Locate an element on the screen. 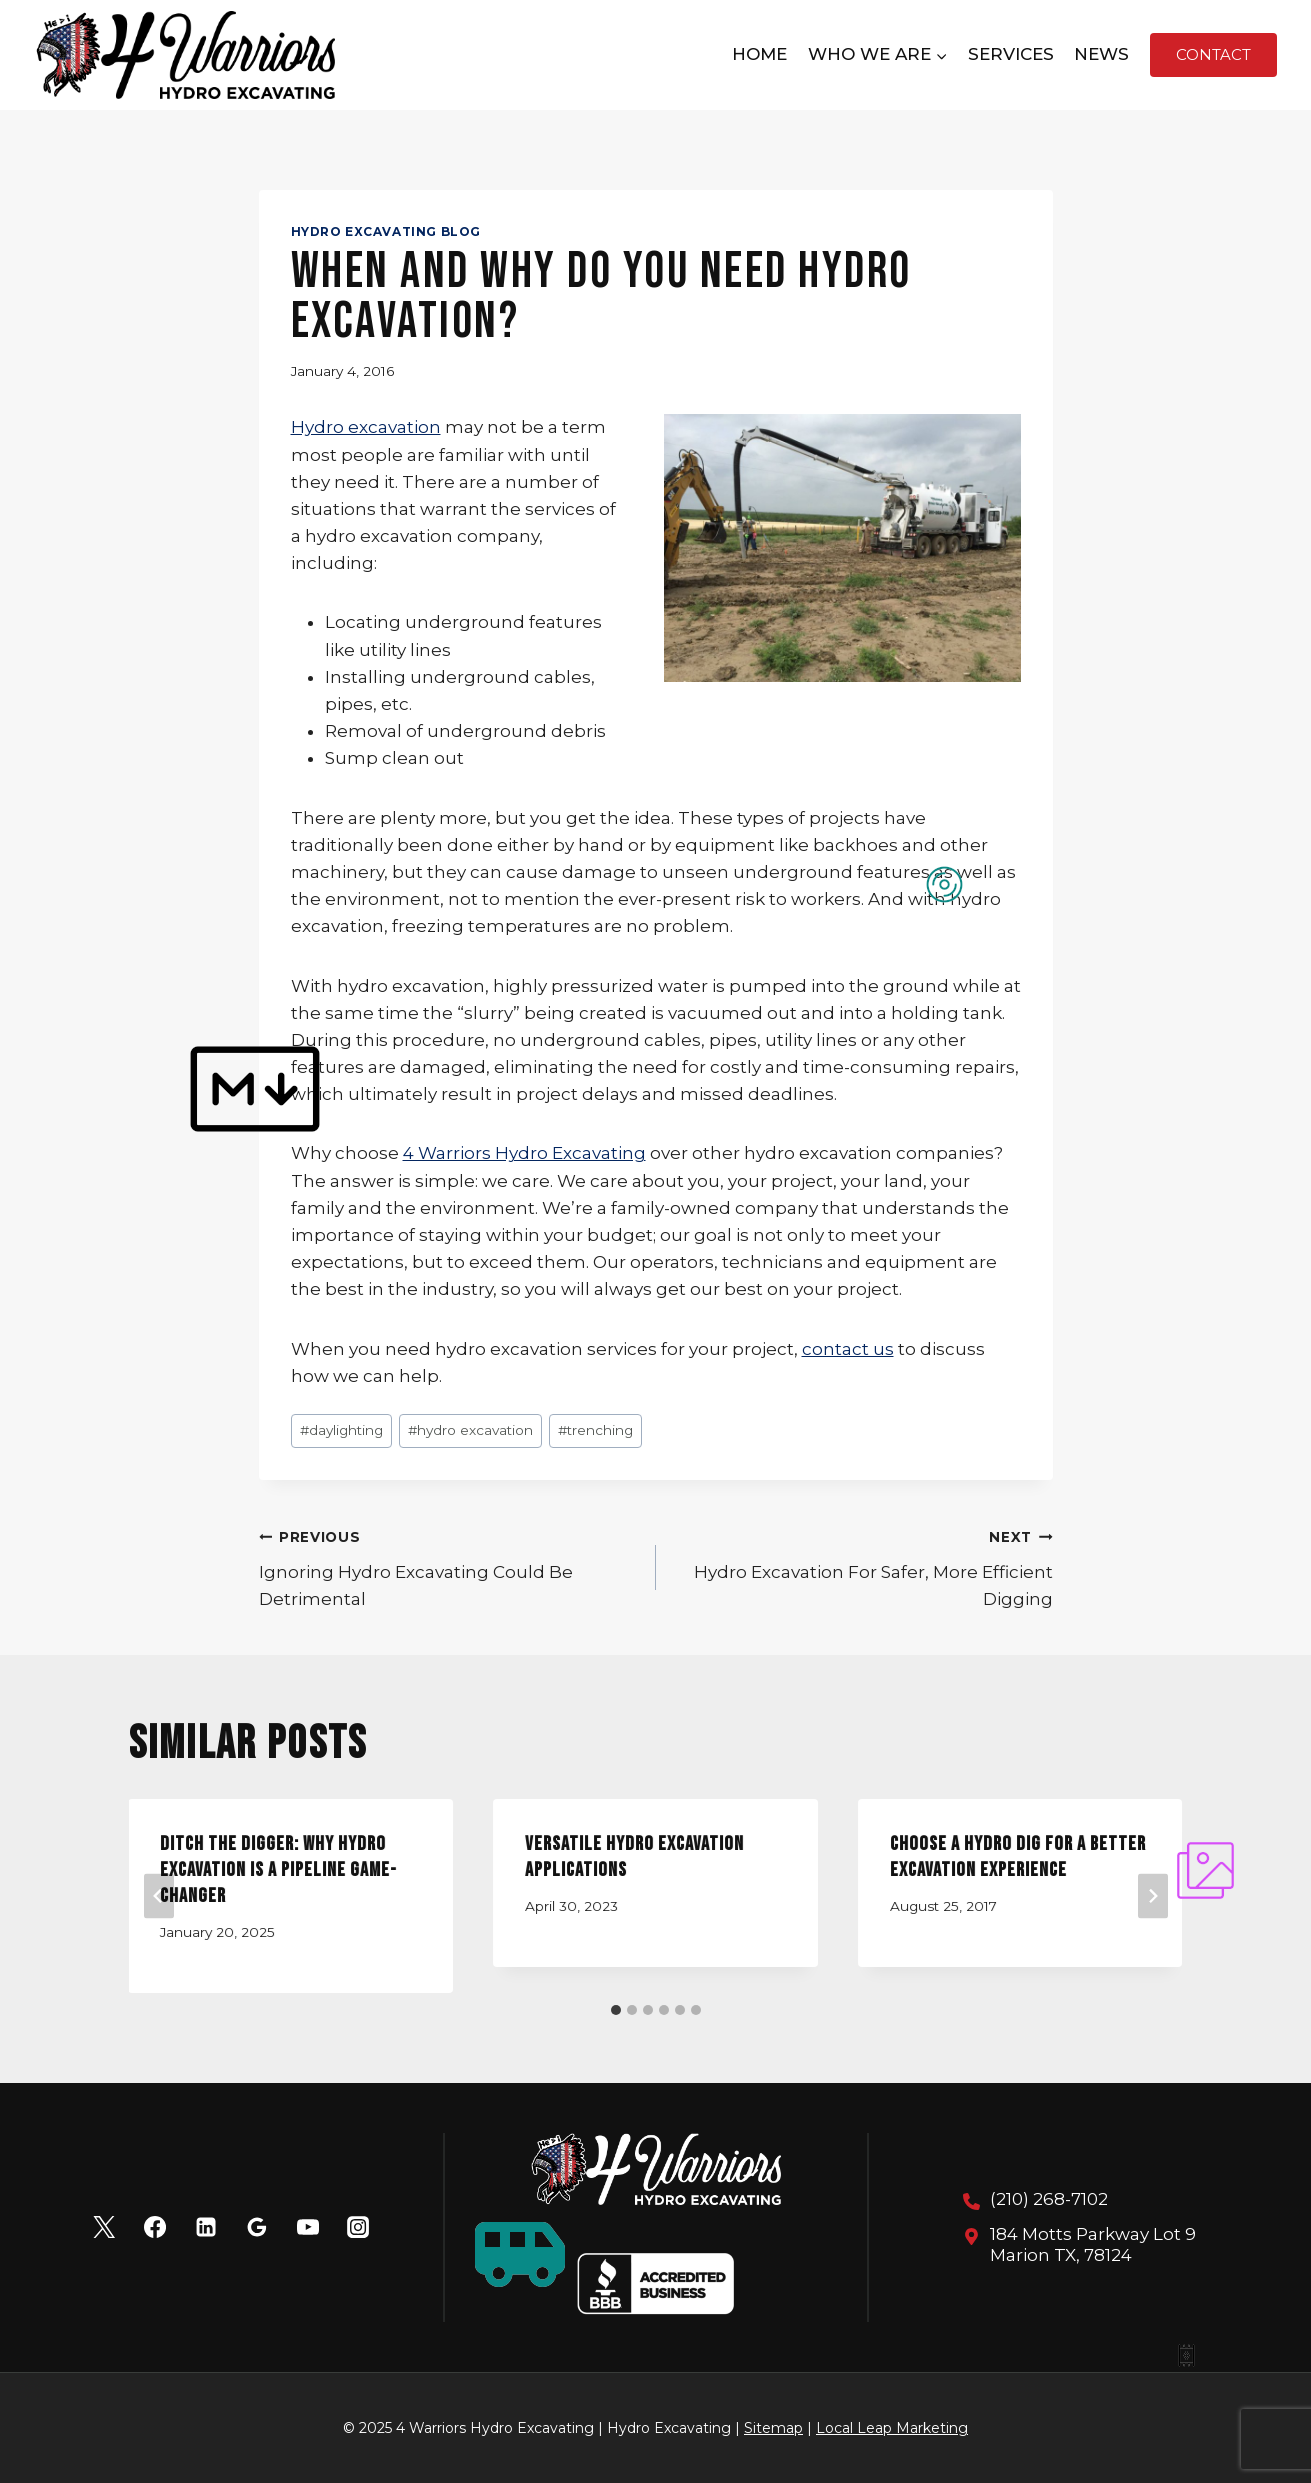 This screenshot has height=2483, width=1311. play or browse music library is located at coordinates (944, 884).